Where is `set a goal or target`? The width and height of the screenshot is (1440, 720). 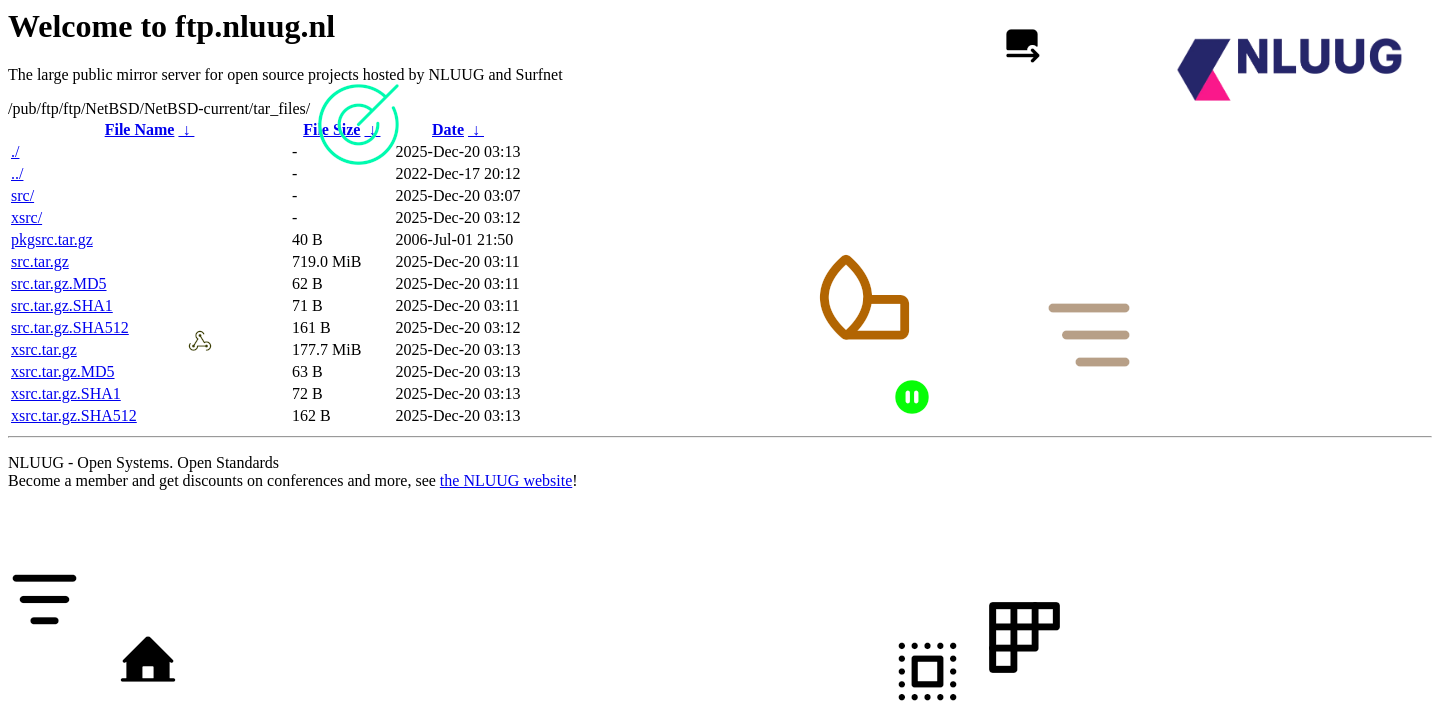
set a goal or target is located at coordinates (358, 124).